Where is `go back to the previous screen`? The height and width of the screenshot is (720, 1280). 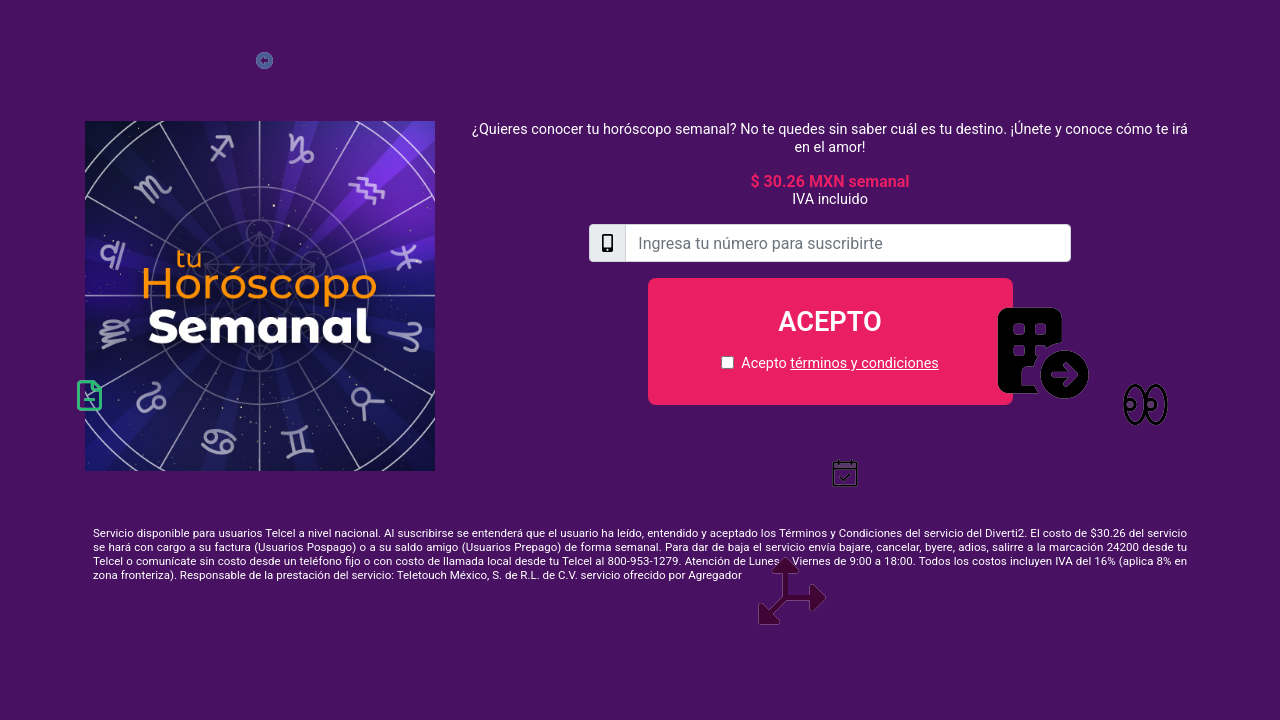 go back to the previous screen is located at coordinates (264, 60).